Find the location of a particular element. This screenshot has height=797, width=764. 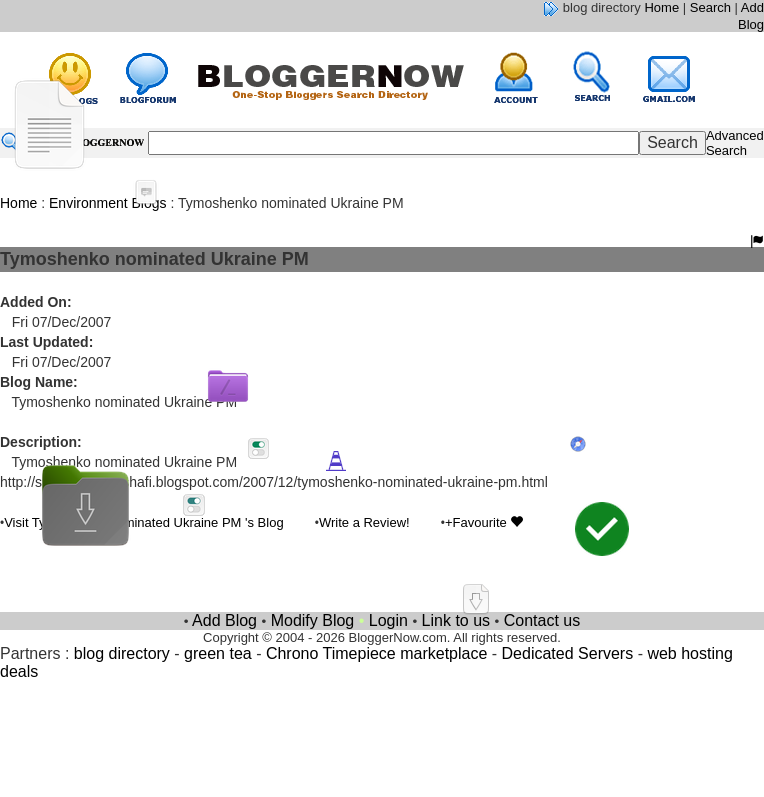

access the root directory is located at coordinates (228, 386).